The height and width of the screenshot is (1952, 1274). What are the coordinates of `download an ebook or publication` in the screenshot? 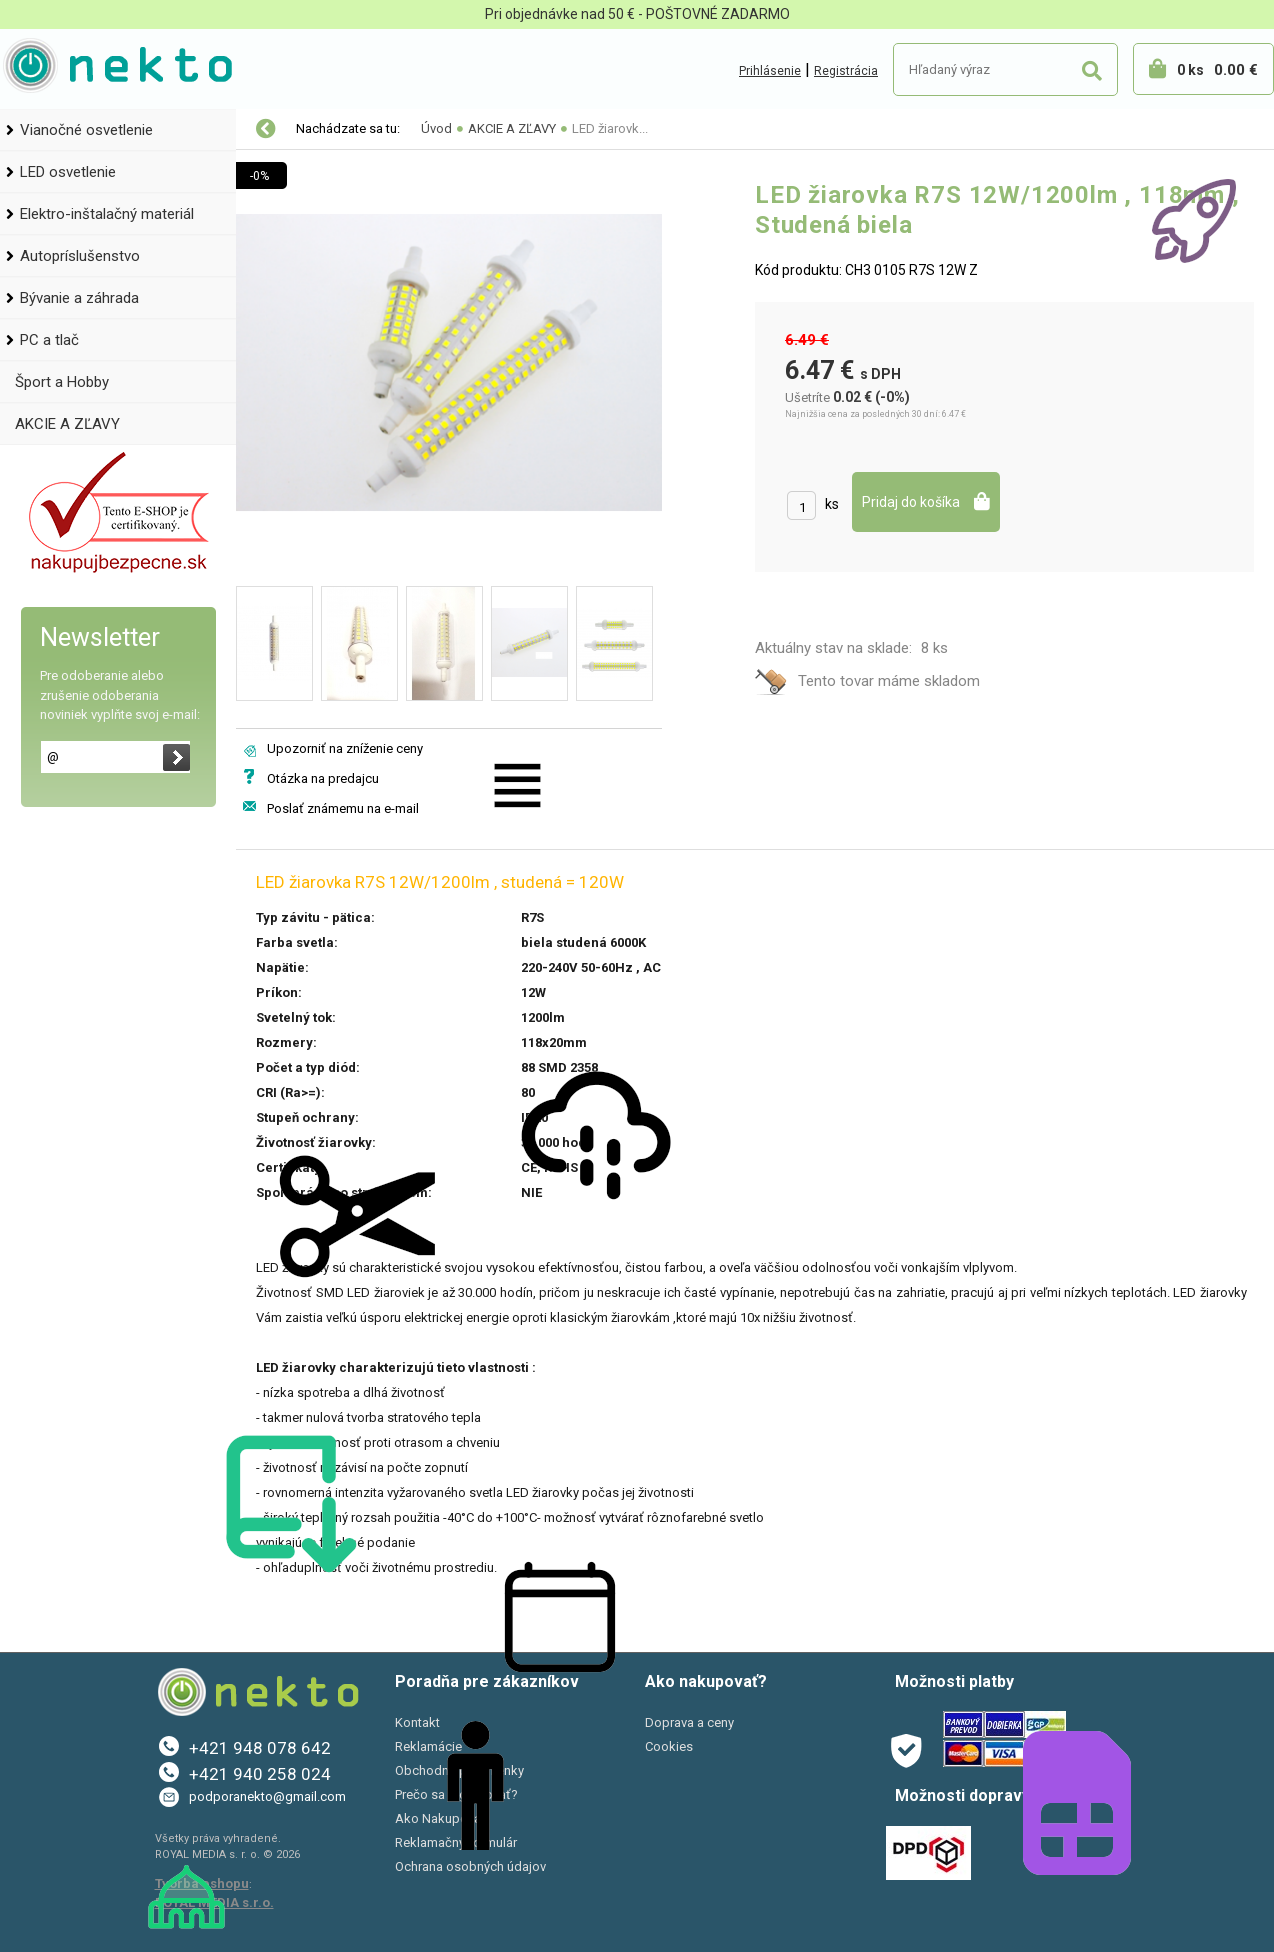 It's located at (288, 1497).